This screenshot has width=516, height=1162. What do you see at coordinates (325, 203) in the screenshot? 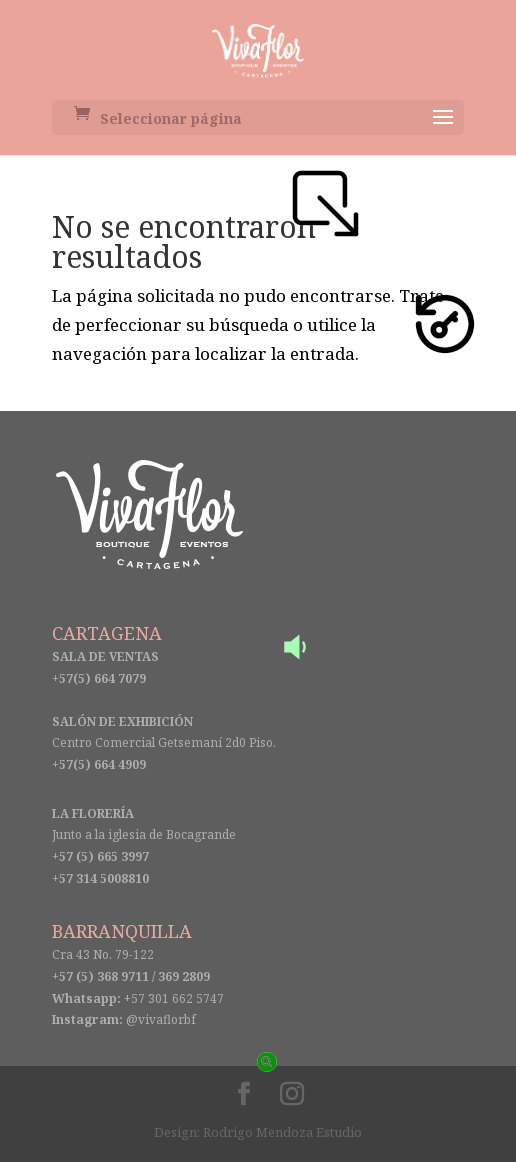
I see `expand content to full screen` at bounding box center [325, 203].